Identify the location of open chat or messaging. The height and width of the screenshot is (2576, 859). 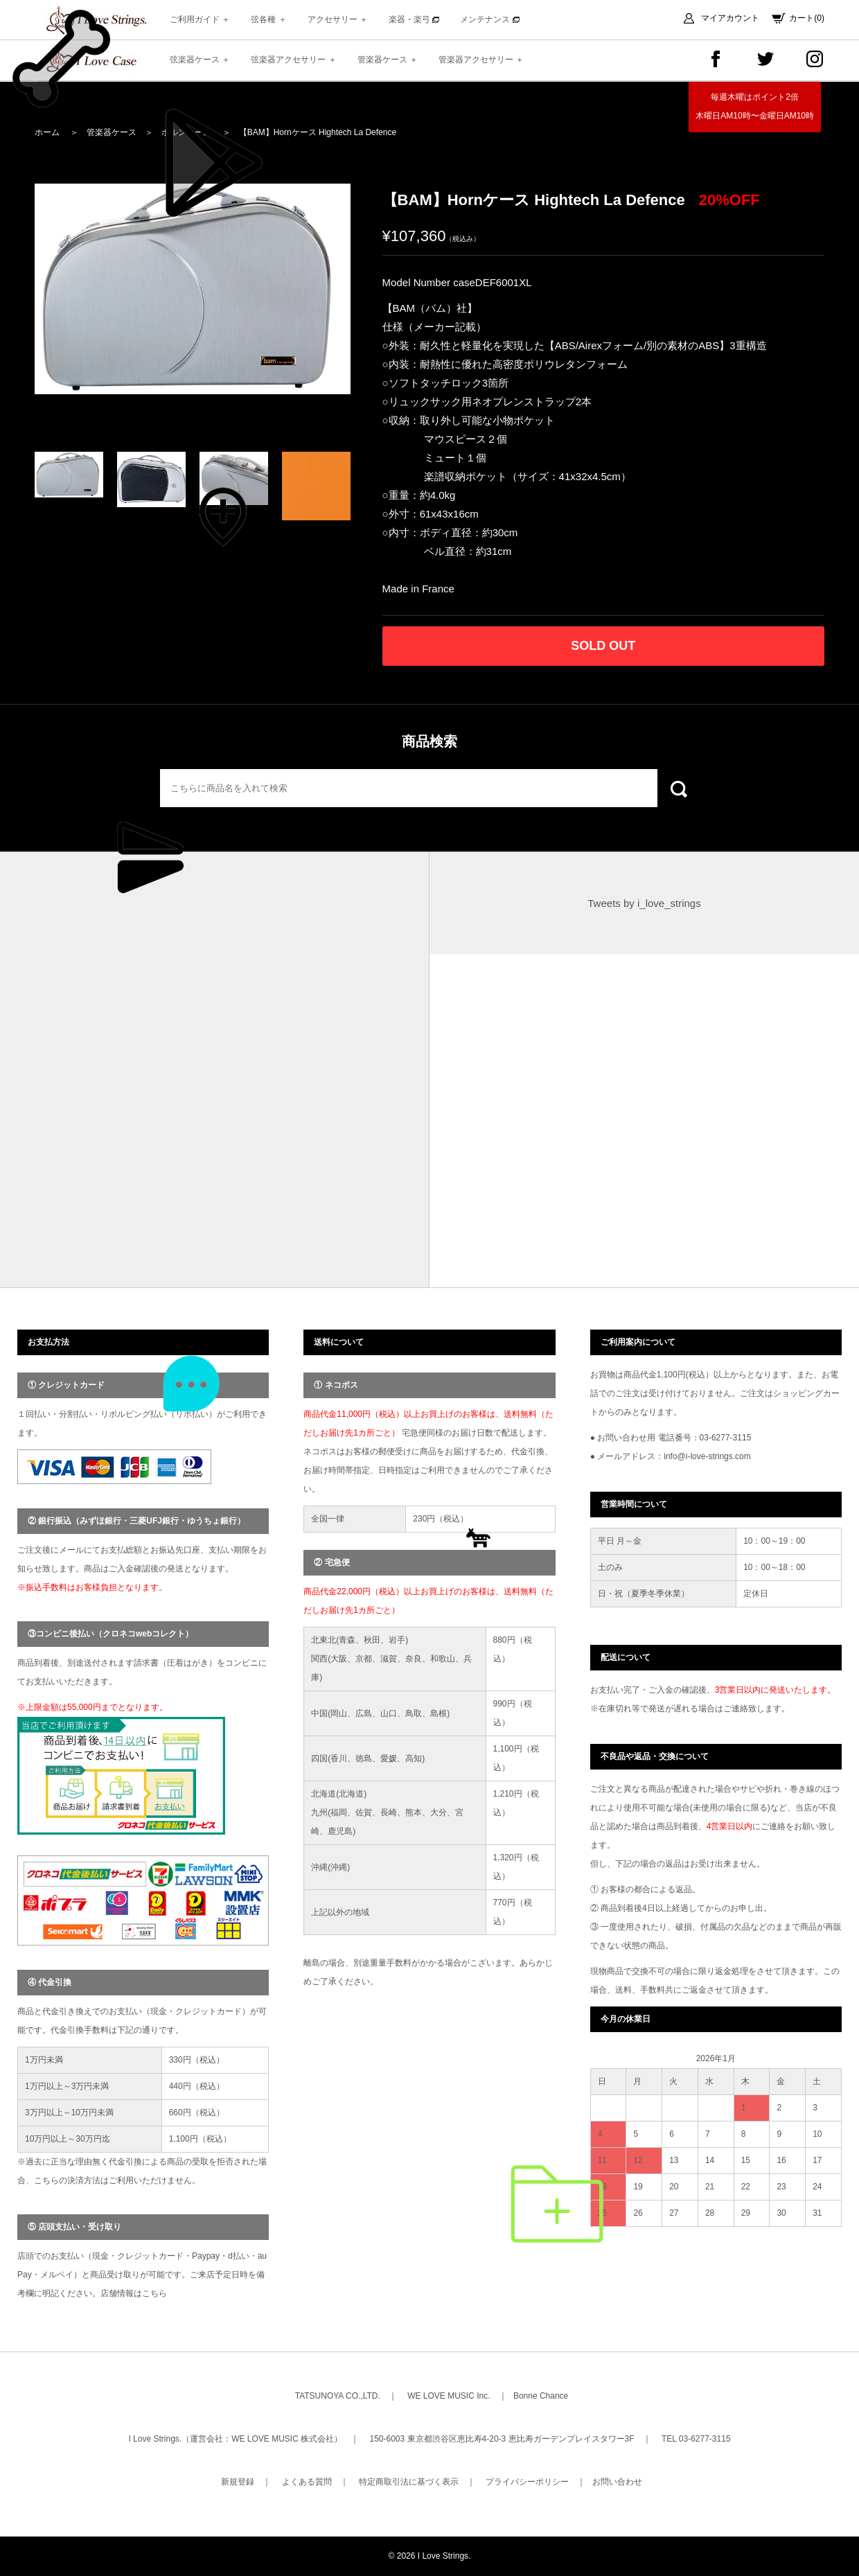
(190, 1384).